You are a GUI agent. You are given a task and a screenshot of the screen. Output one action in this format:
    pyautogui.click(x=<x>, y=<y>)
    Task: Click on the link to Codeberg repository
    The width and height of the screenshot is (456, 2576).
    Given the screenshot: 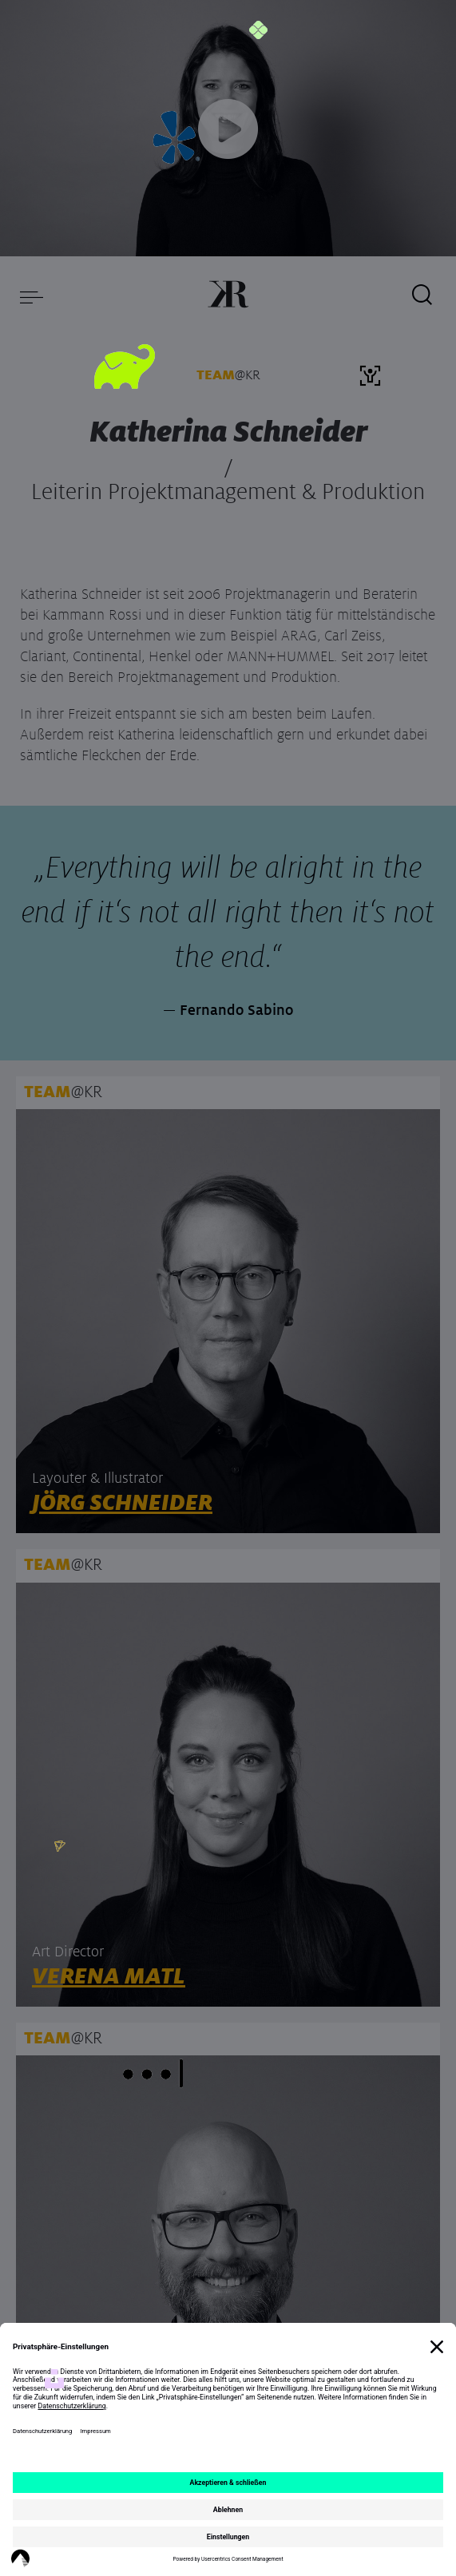 What is the action you would take?
    pyautogui.click(x=20, y=2558)
    